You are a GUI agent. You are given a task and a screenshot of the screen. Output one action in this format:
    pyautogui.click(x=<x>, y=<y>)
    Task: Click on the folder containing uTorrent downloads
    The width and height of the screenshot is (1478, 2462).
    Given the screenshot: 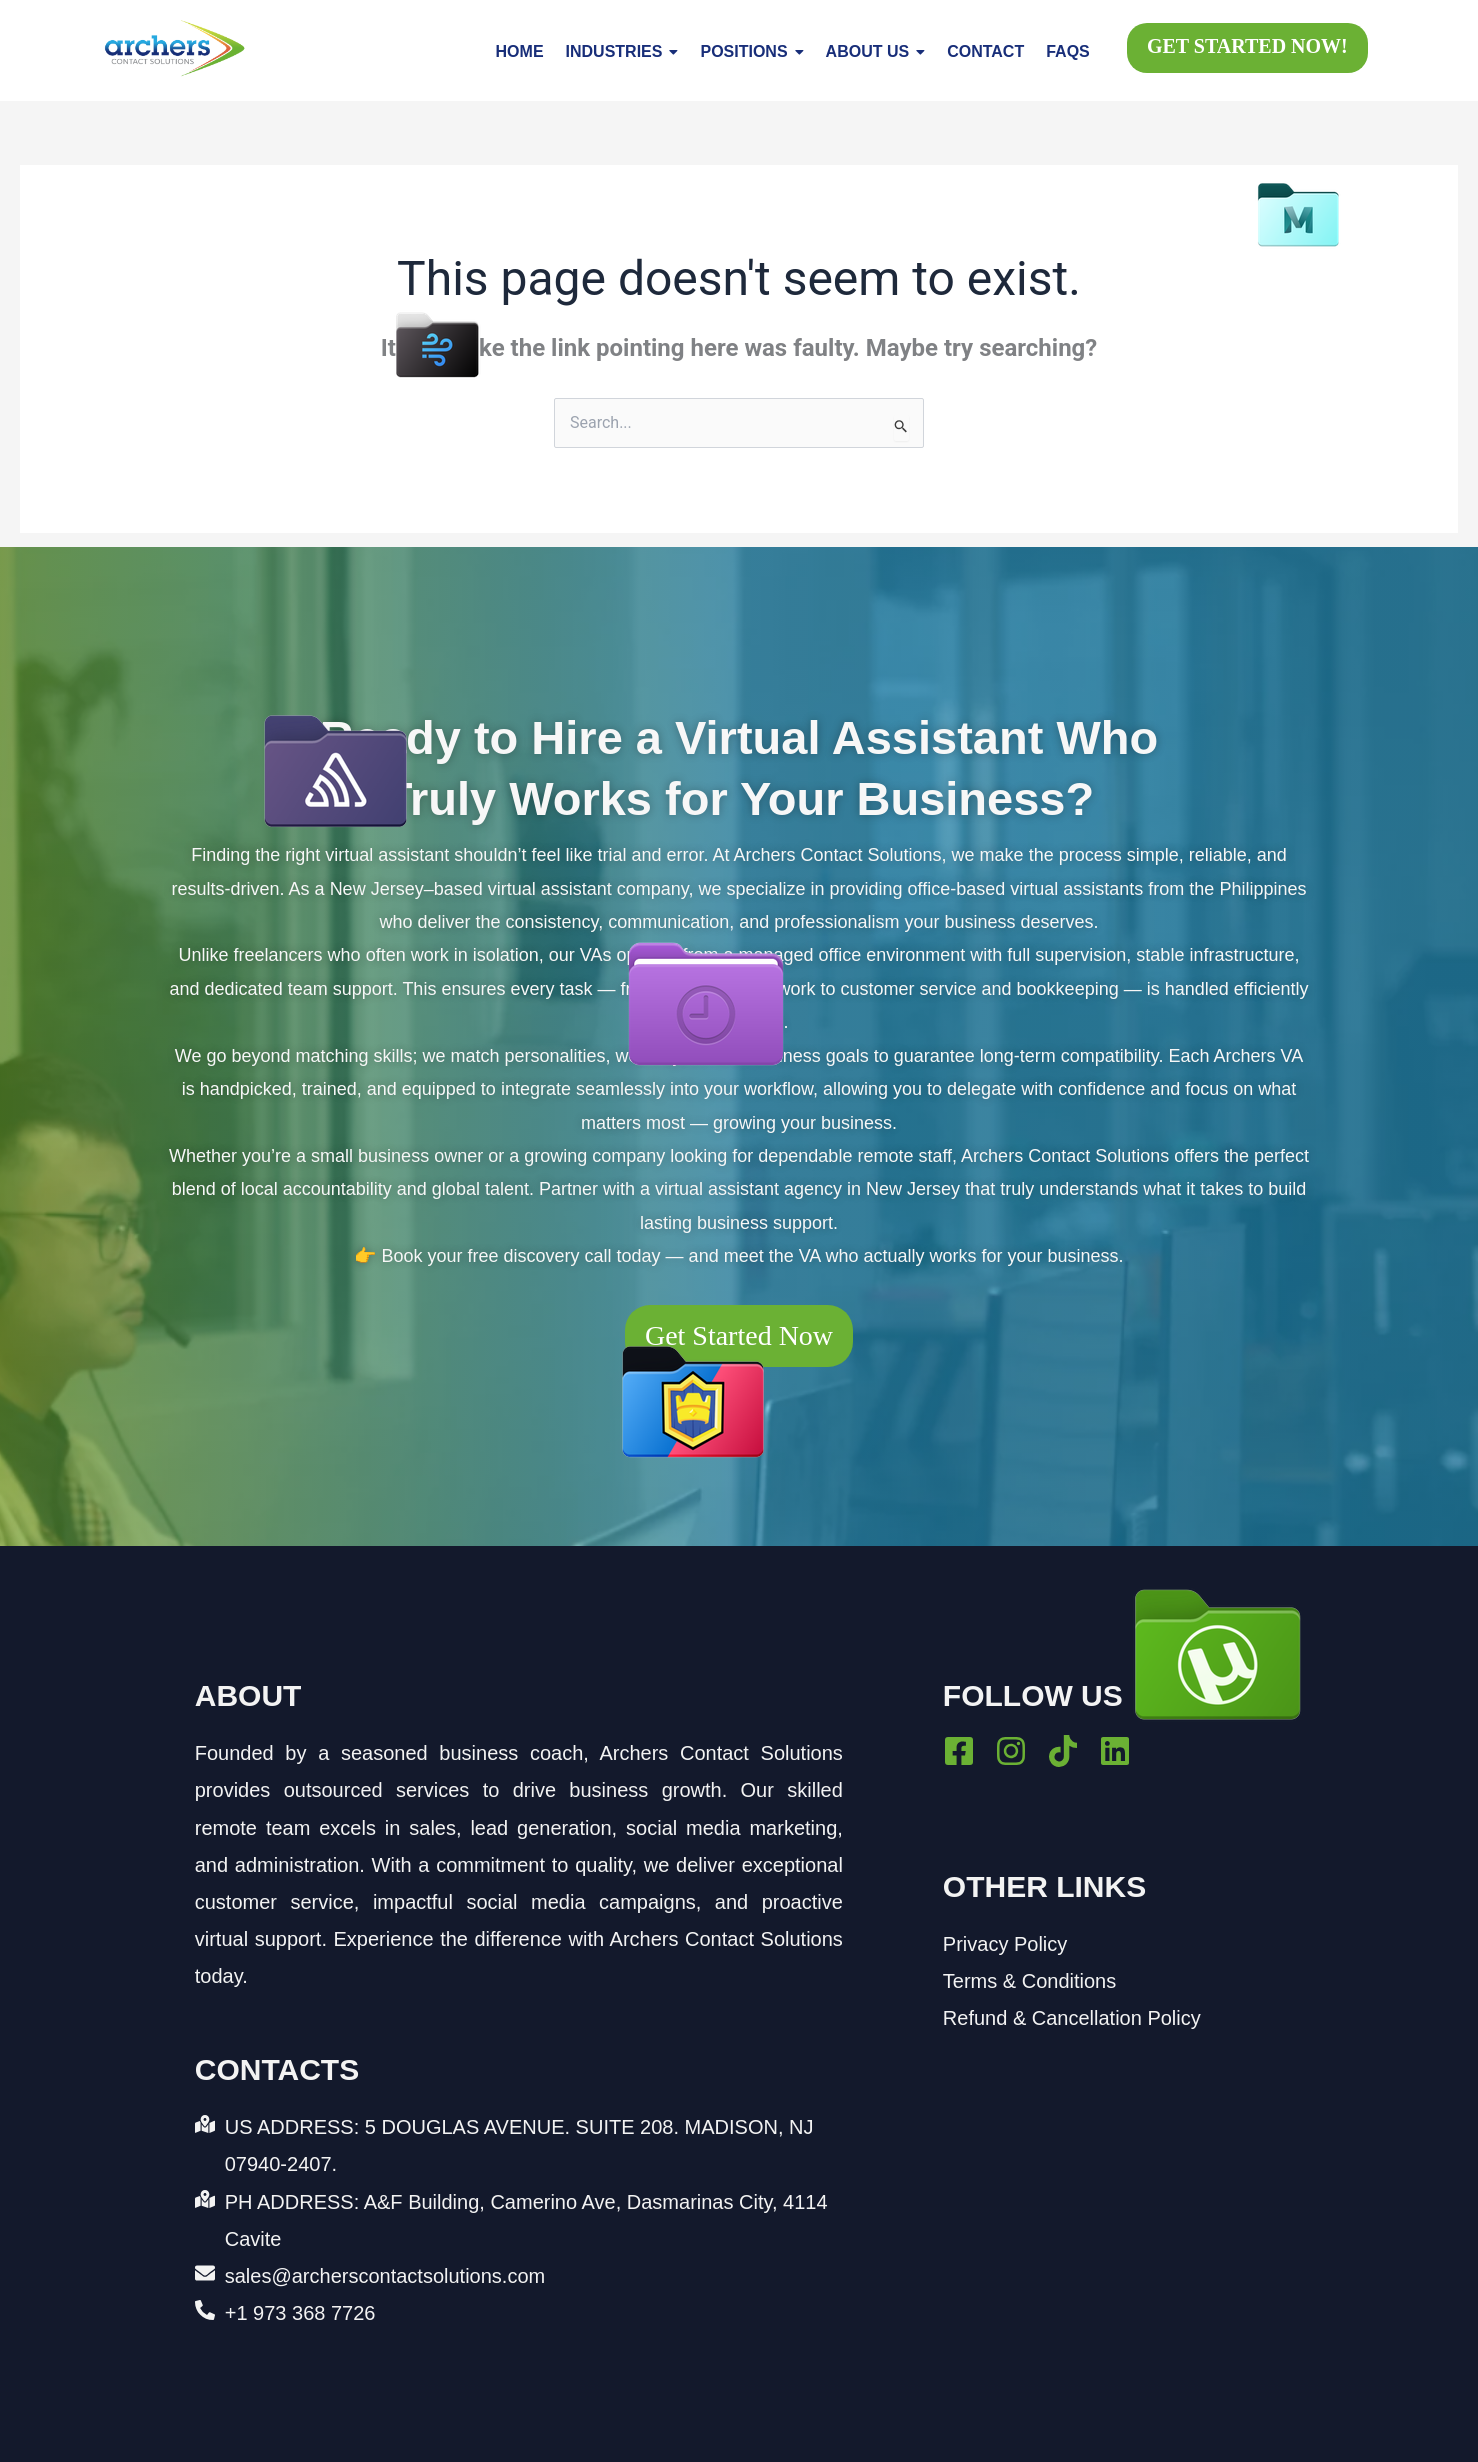 What is the action you would take?
    pyautogui.click(x=1217, y=1659)
    